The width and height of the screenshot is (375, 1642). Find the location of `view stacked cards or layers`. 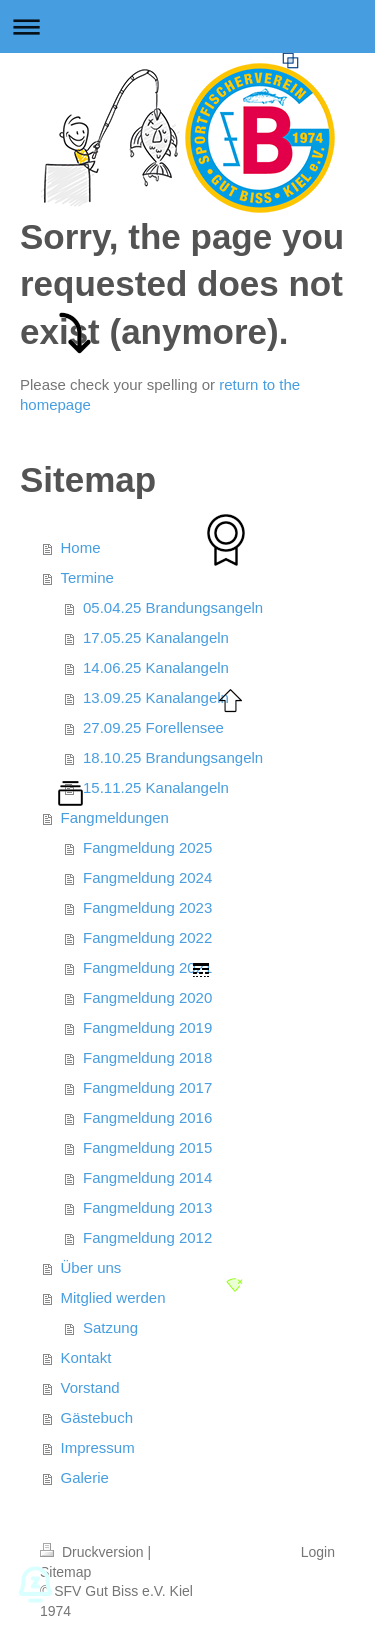

view stacked cards or layers is located at coordinates (70, 794).